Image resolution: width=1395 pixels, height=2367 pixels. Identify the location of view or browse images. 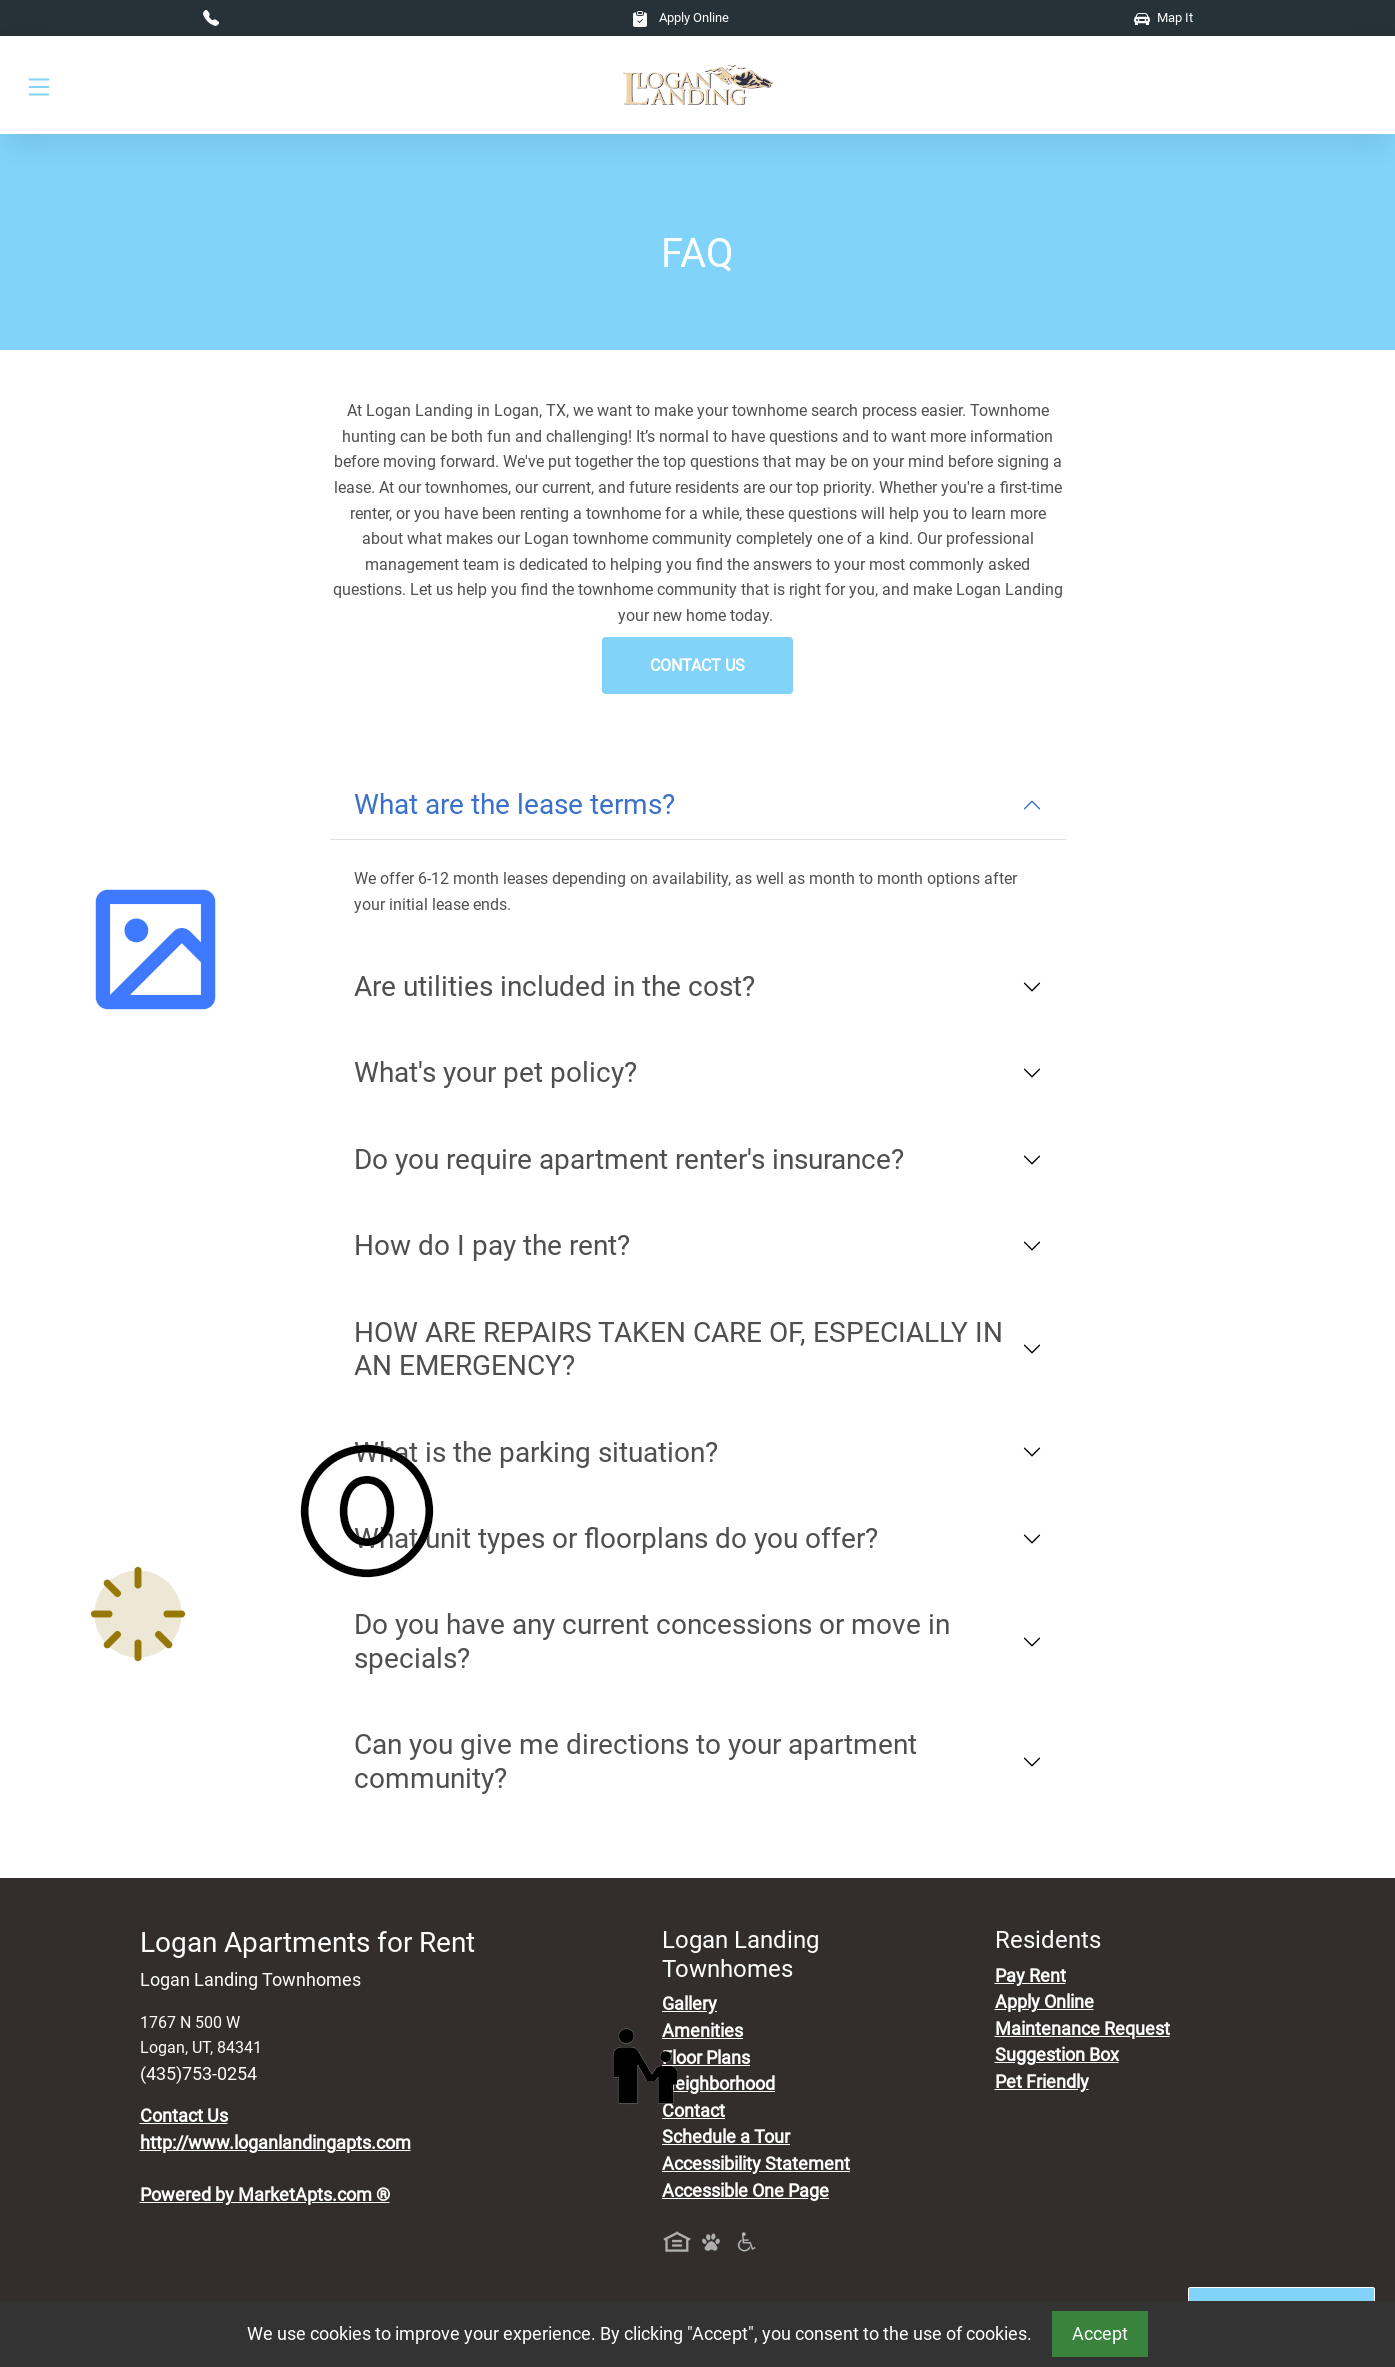
(155, 949).